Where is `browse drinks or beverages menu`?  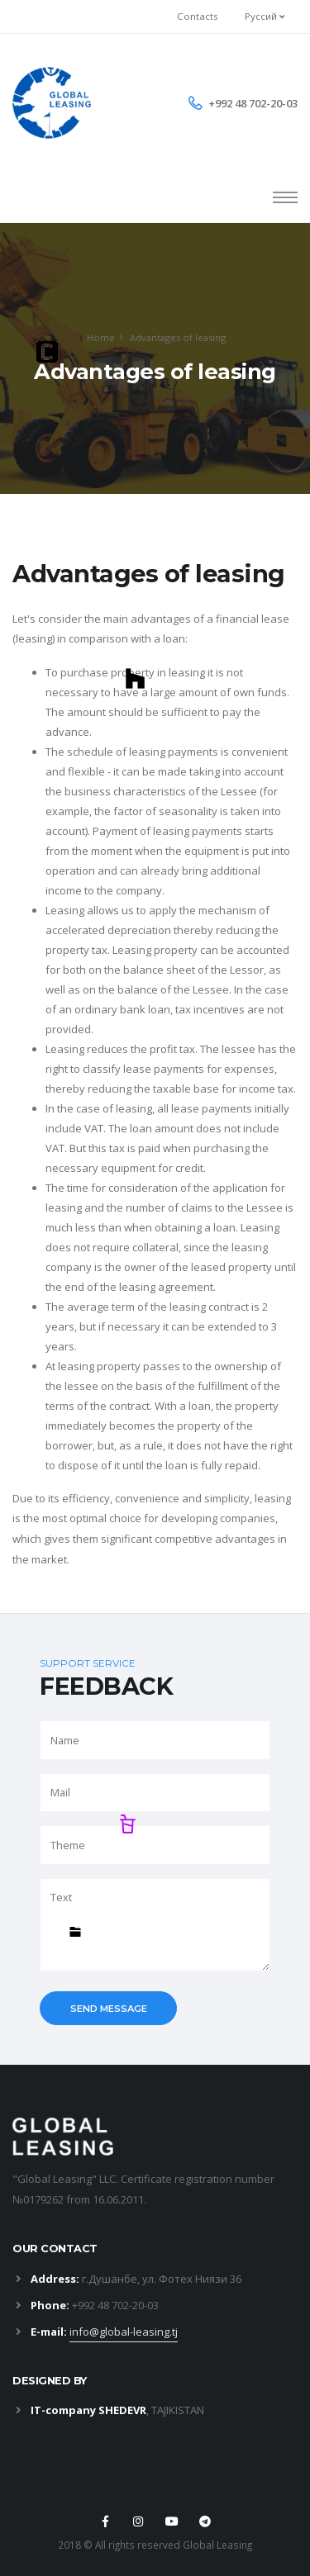
browse drinks or beverages menu is located at coordinates (127, 1824).